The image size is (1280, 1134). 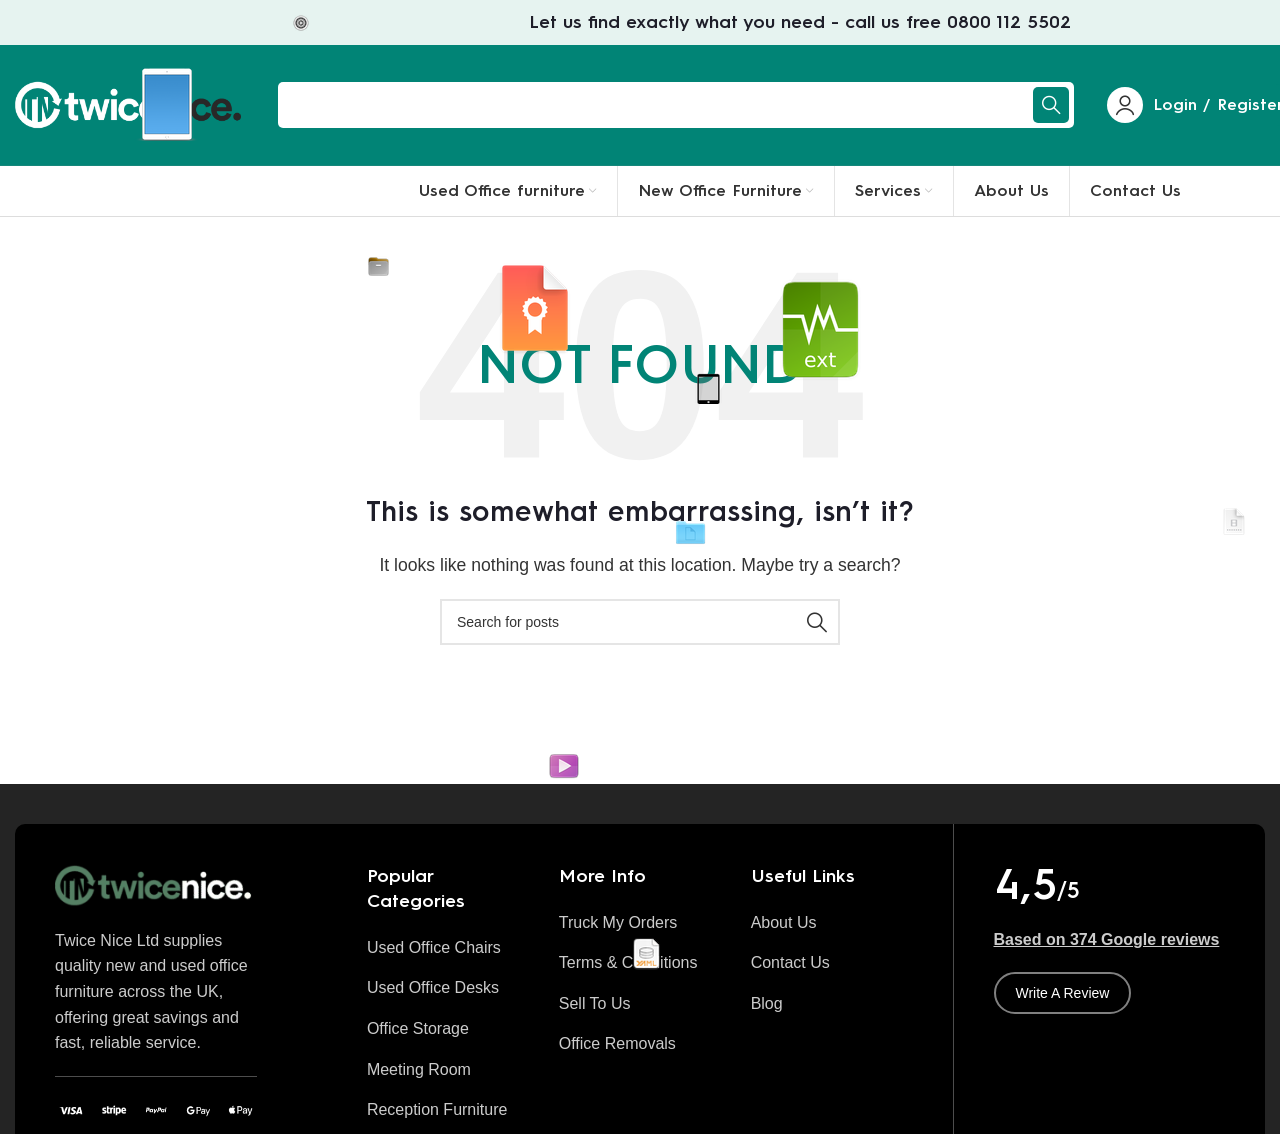 What do you see at coordinates (646, 953) in the screenshot?
I see `a yaml configuration file` at bounding box center [646, 953].